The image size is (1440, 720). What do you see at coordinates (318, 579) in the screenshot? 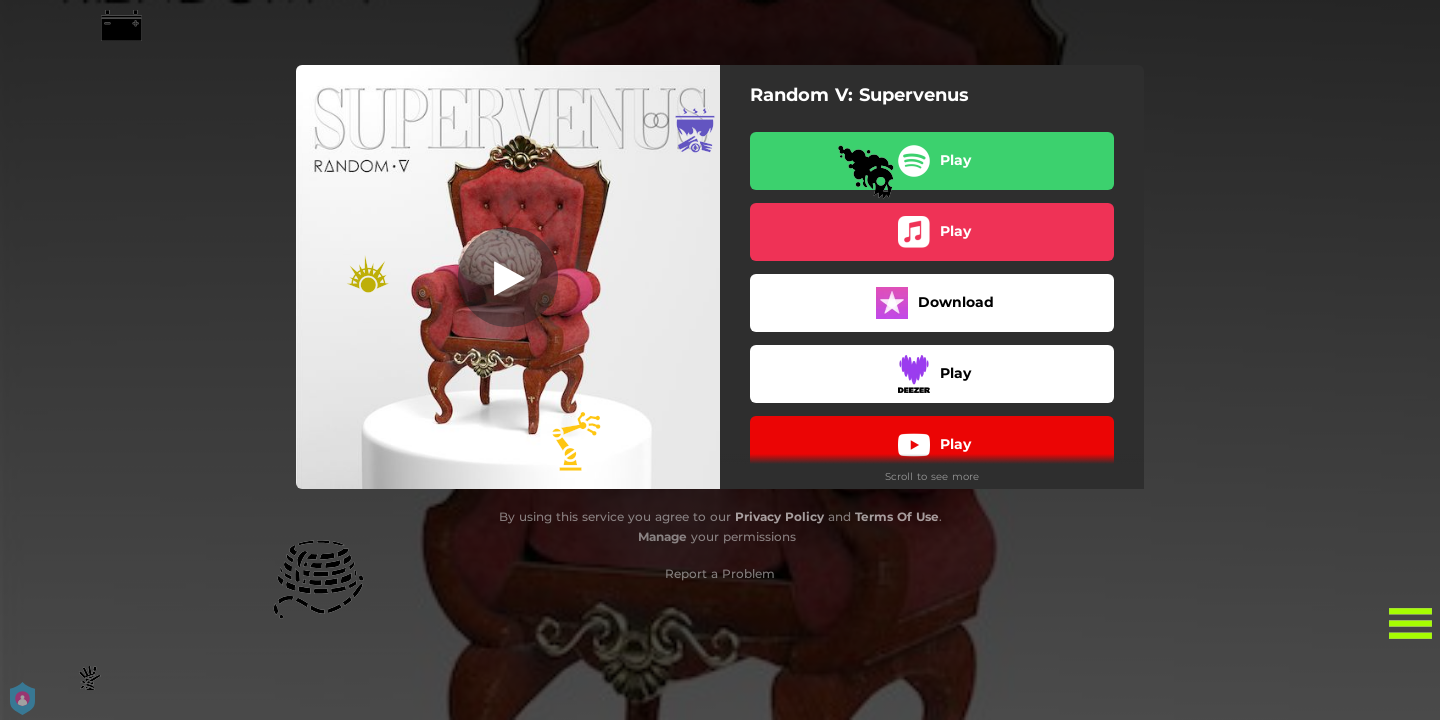
I see `equip rope item in inventory` at bounding box center [318, 579].